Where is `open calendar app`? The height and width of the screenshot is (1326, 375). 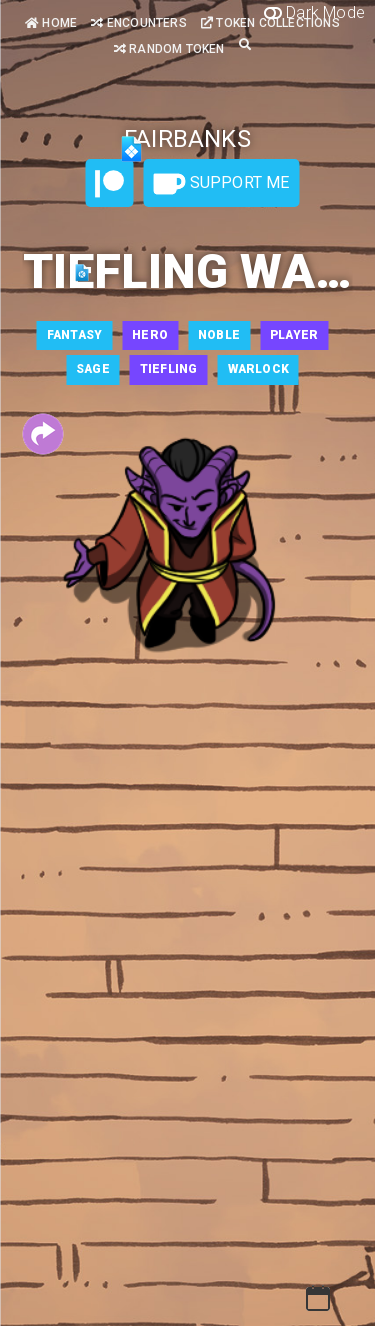
open calendar app is located at coordinates (318, 1299).